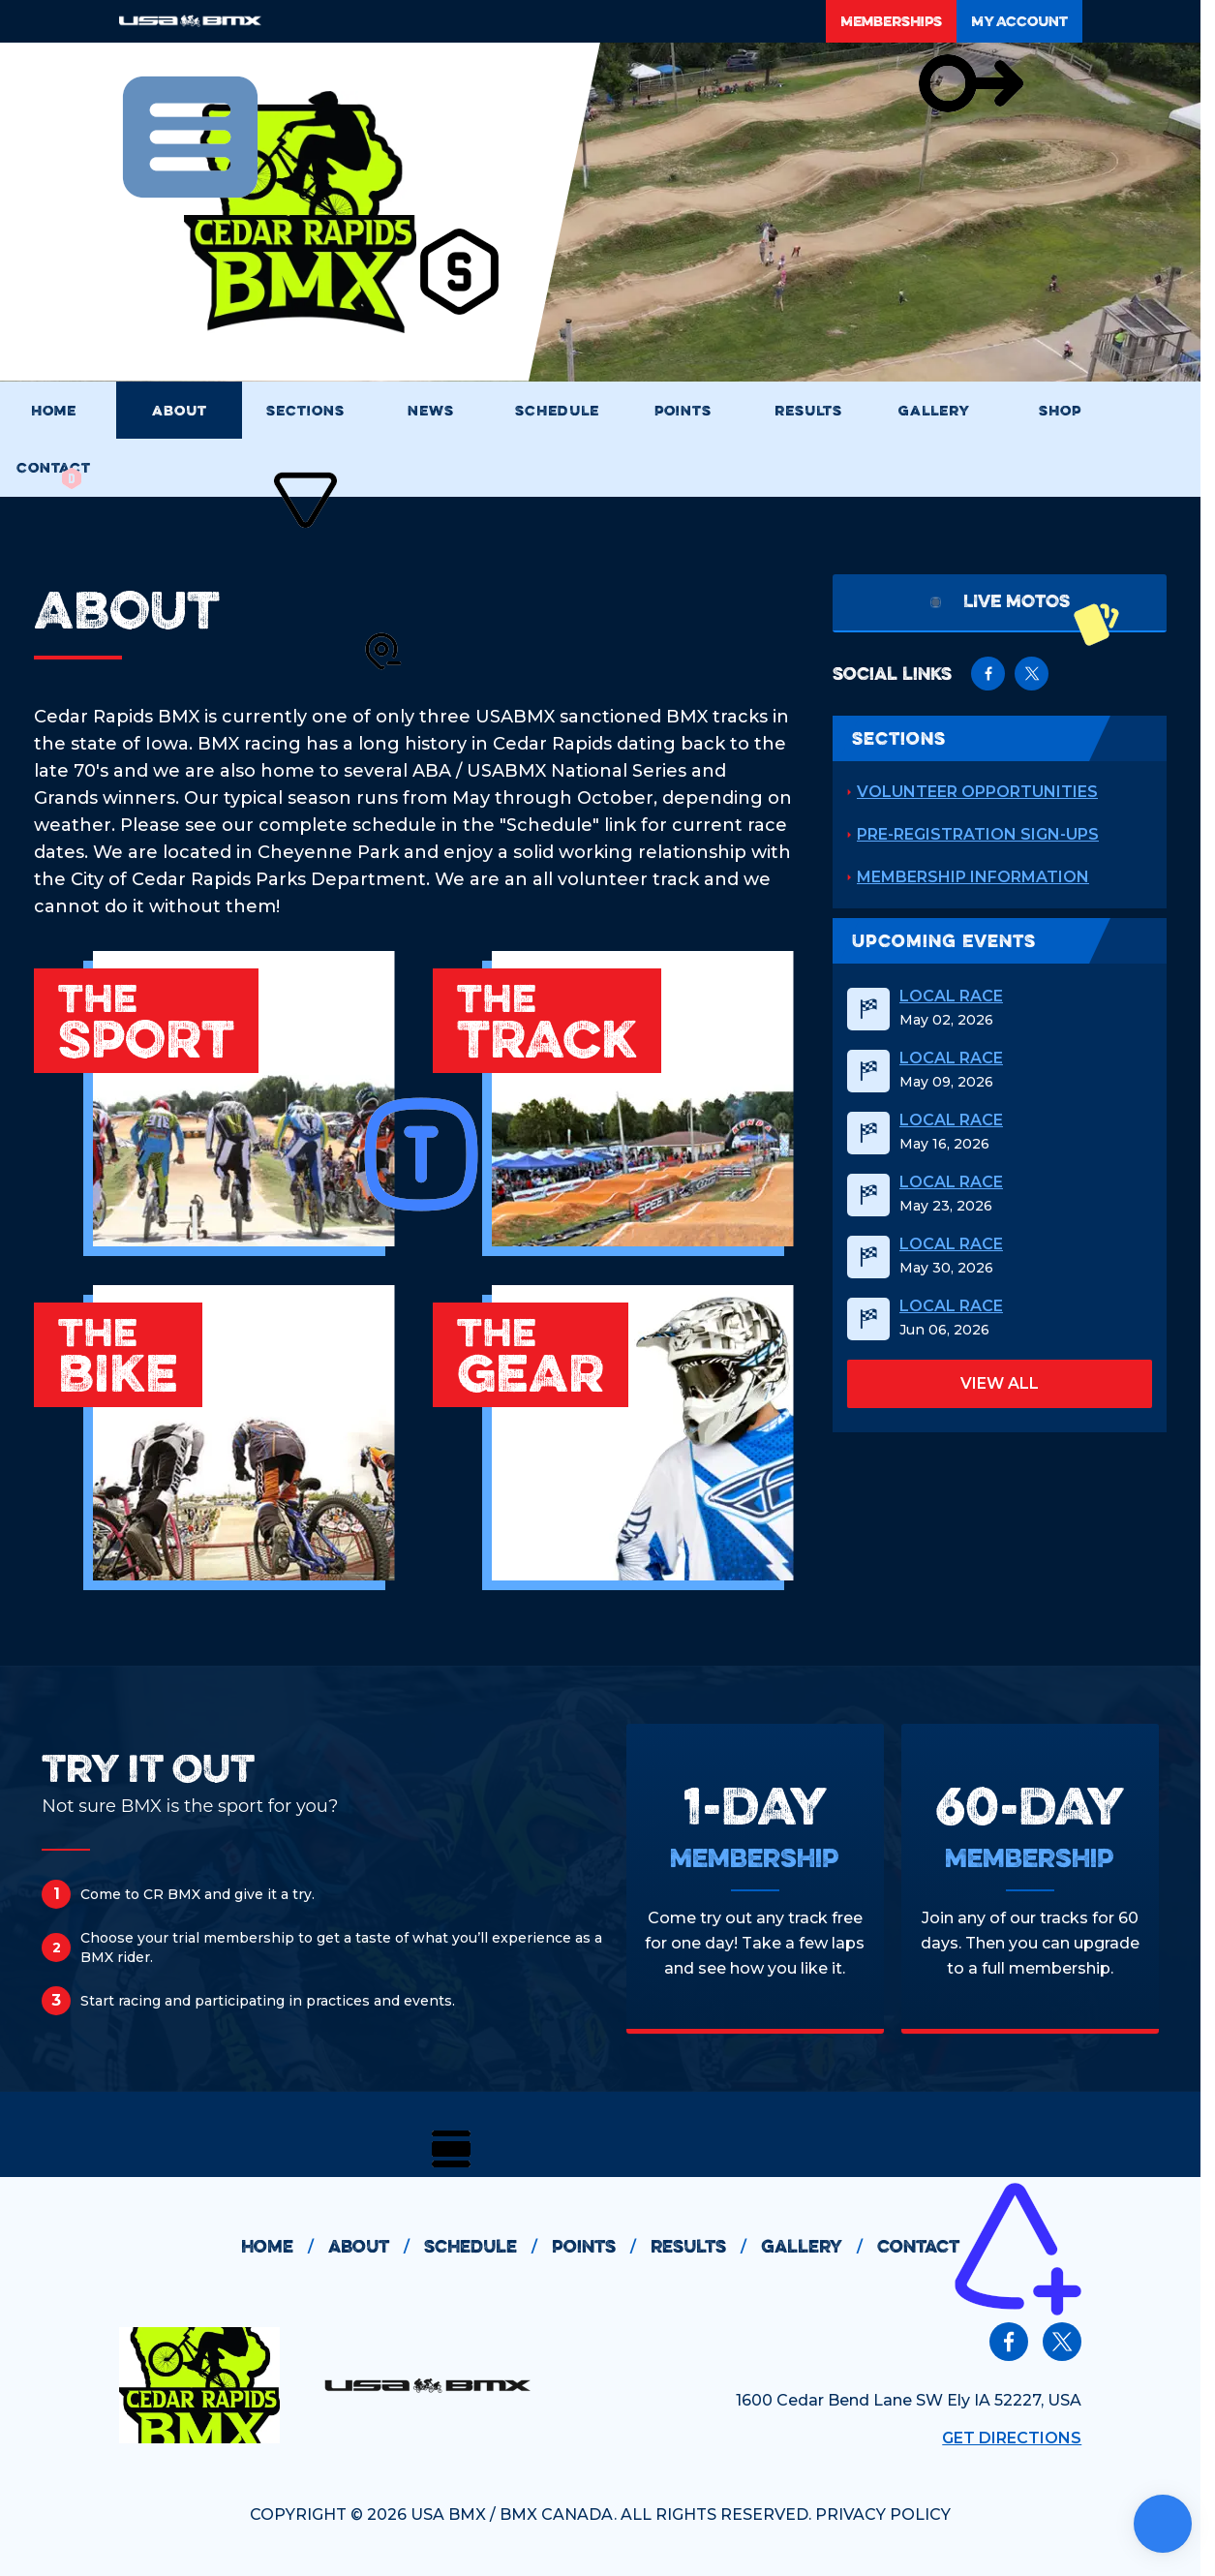 The image size is (1215, 2576). What do you see at coordinates (459, 271) in the screenshot?
I see `indicates a service or system status` at bounding box center [459, 271].